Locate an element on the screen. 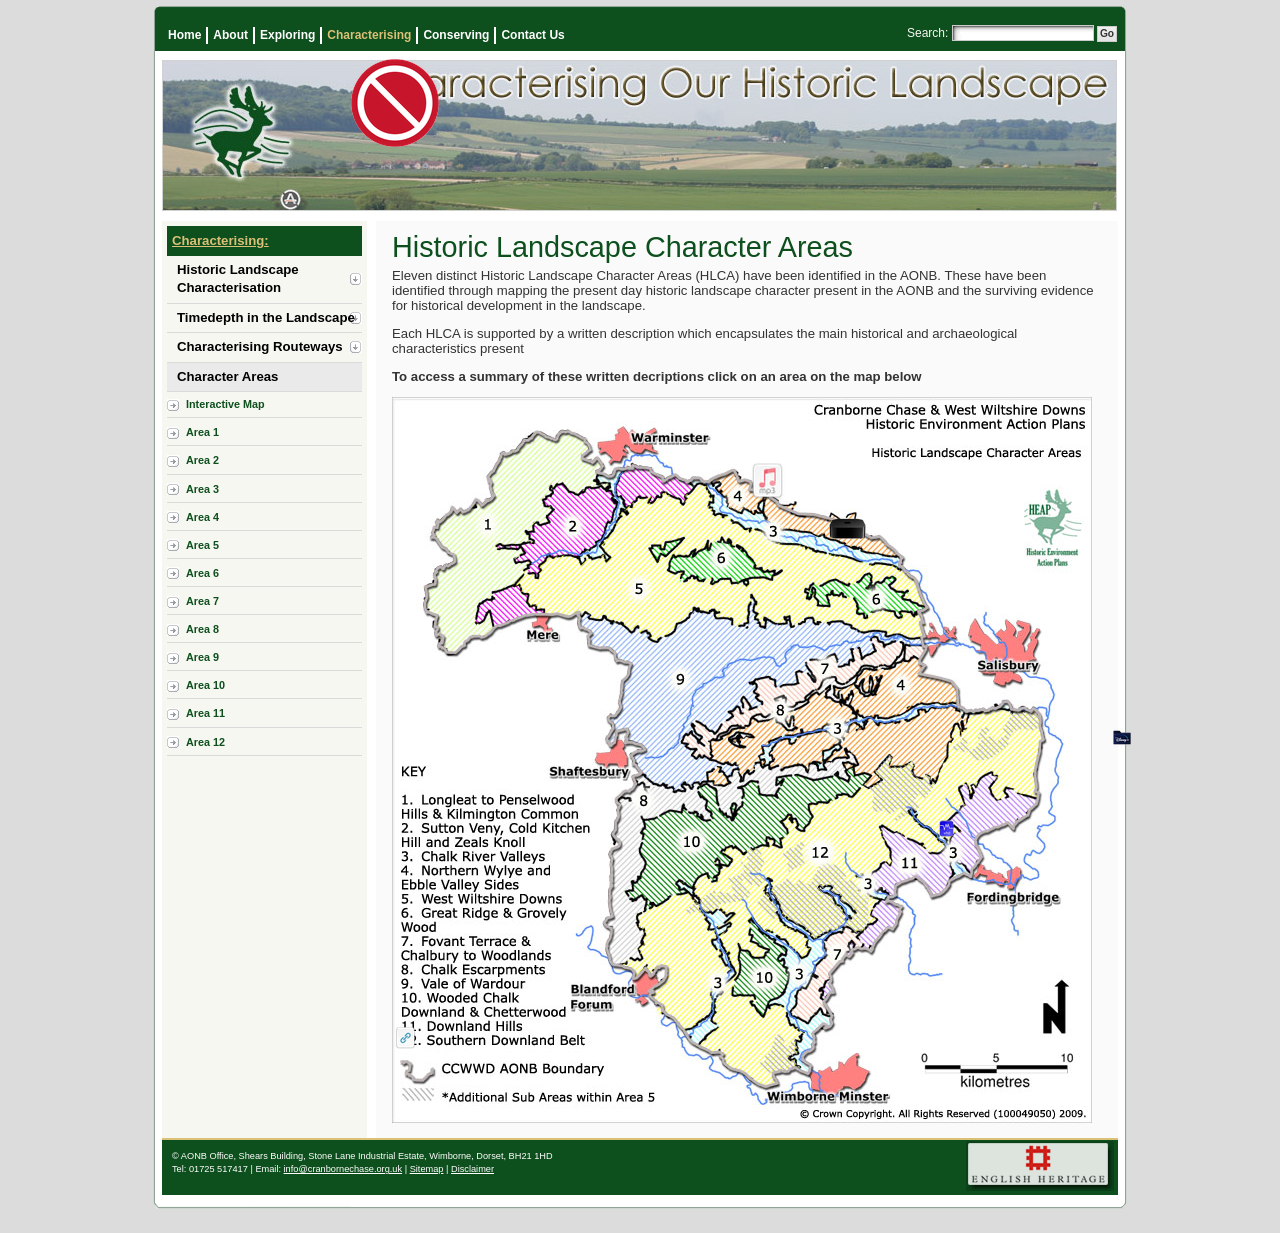 Image resolution: width=1280 pixels, height=1233 pixels. a windows internet shortcut file is located at coordinates (405, 1037).